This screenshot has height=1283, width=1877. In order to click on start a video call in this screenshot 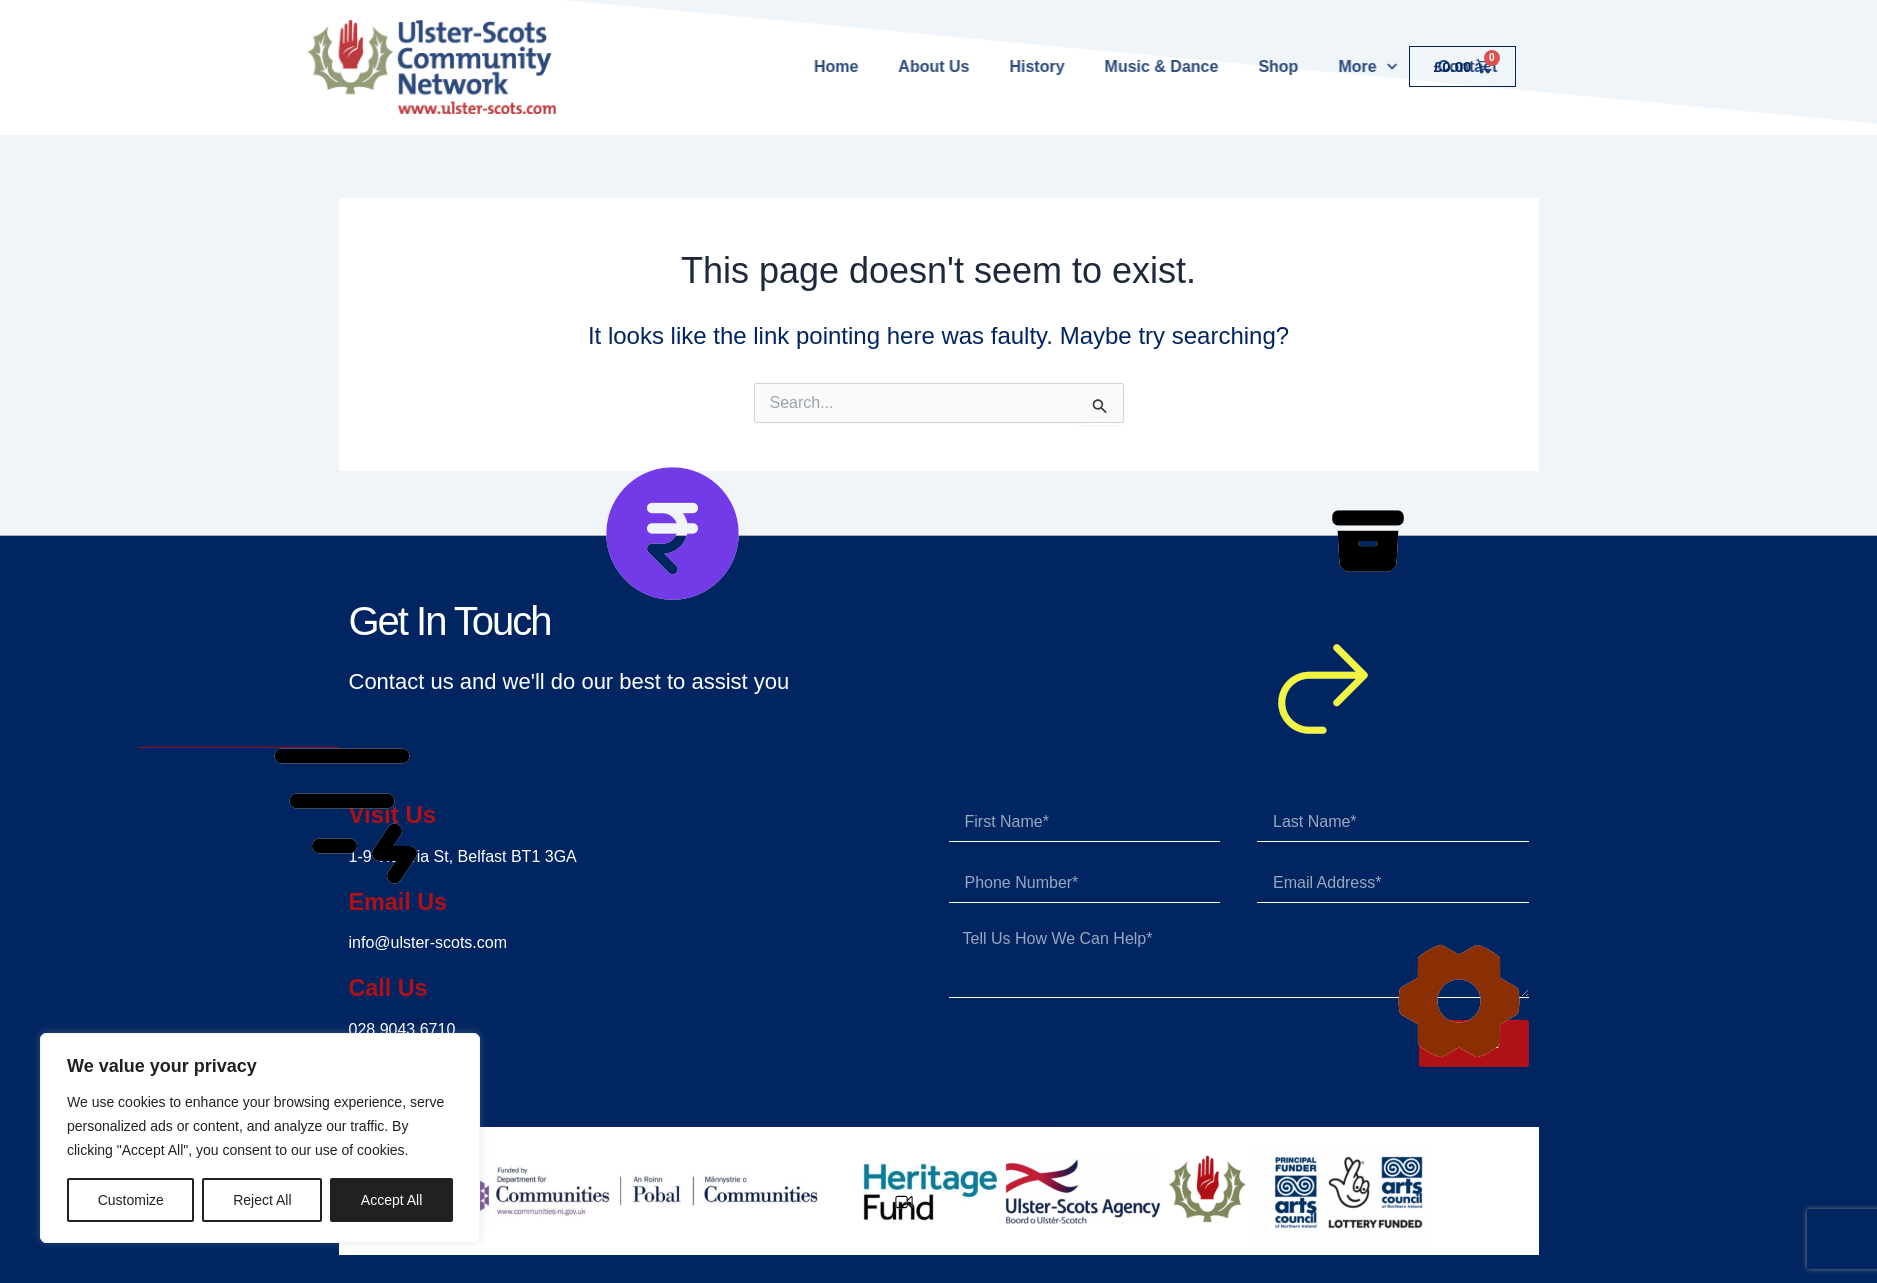, I will do `click(904, 1202)`.